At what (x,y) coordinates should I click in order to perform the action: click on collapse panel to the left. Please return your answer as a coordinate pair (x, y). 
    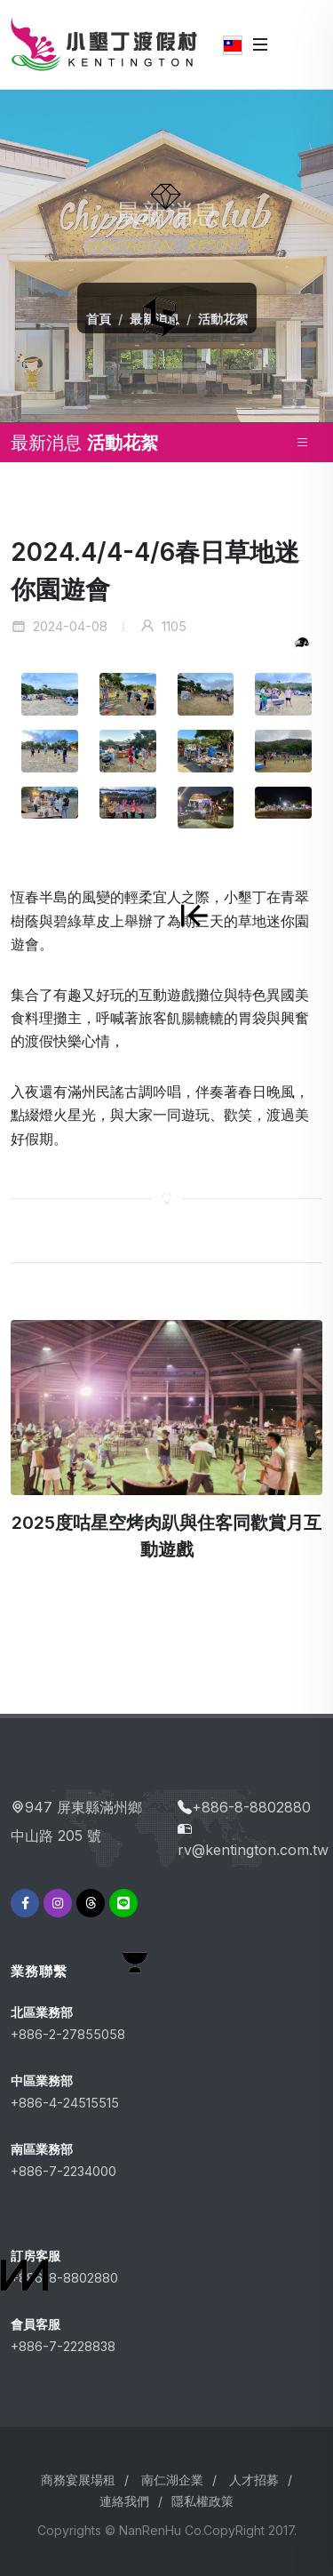
    Looking at the image, I should click on (194, 916).